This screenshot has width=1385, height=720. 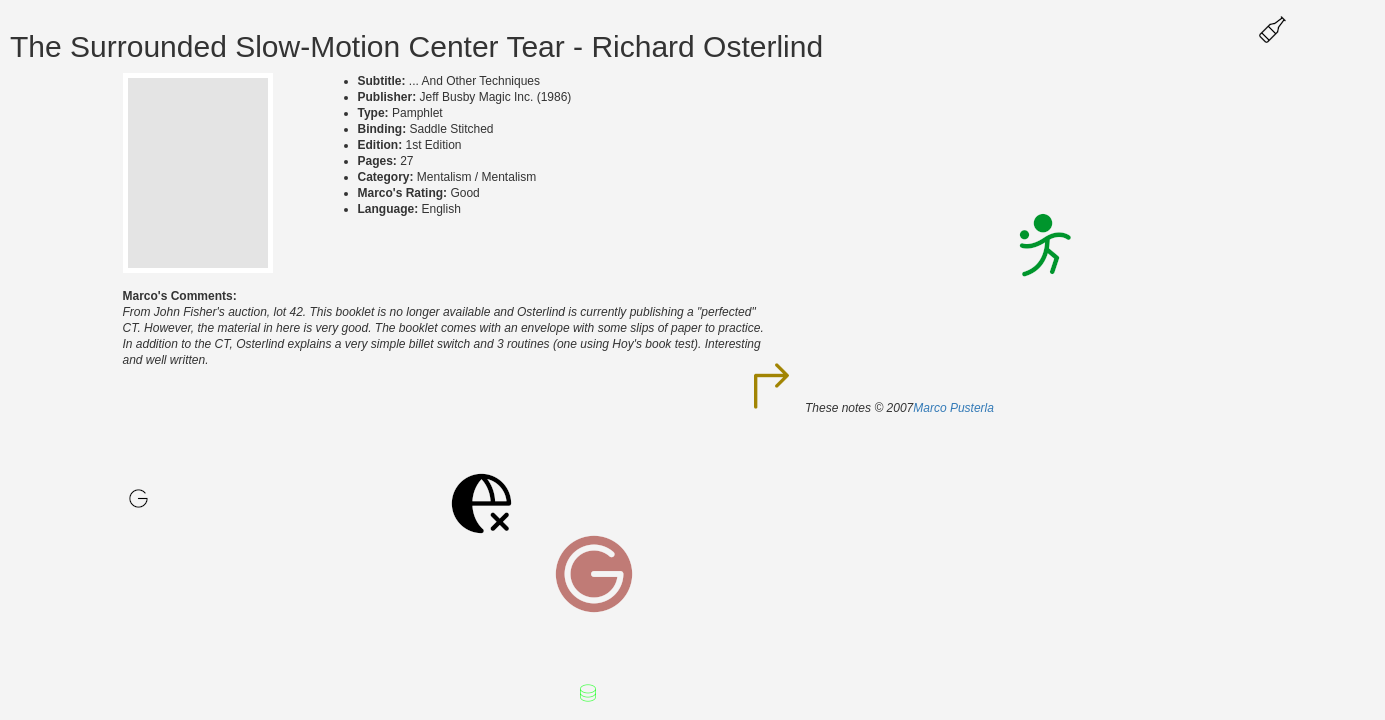 I want to click on browse bars or breweries nearby, so click(x=1272, y=30).